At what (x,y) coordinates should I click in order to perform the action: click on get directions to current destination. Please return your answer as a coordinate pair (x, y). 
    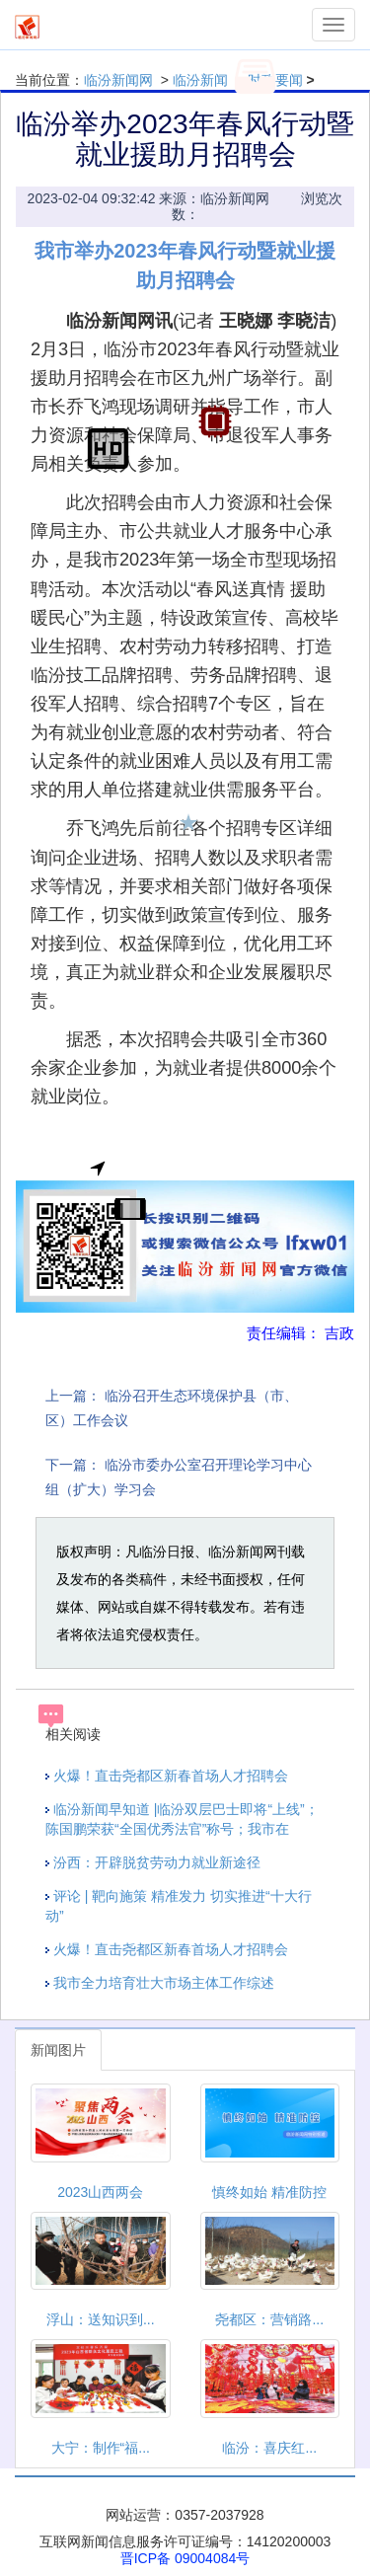
    Looking at the image, I should click on (98, 1169).